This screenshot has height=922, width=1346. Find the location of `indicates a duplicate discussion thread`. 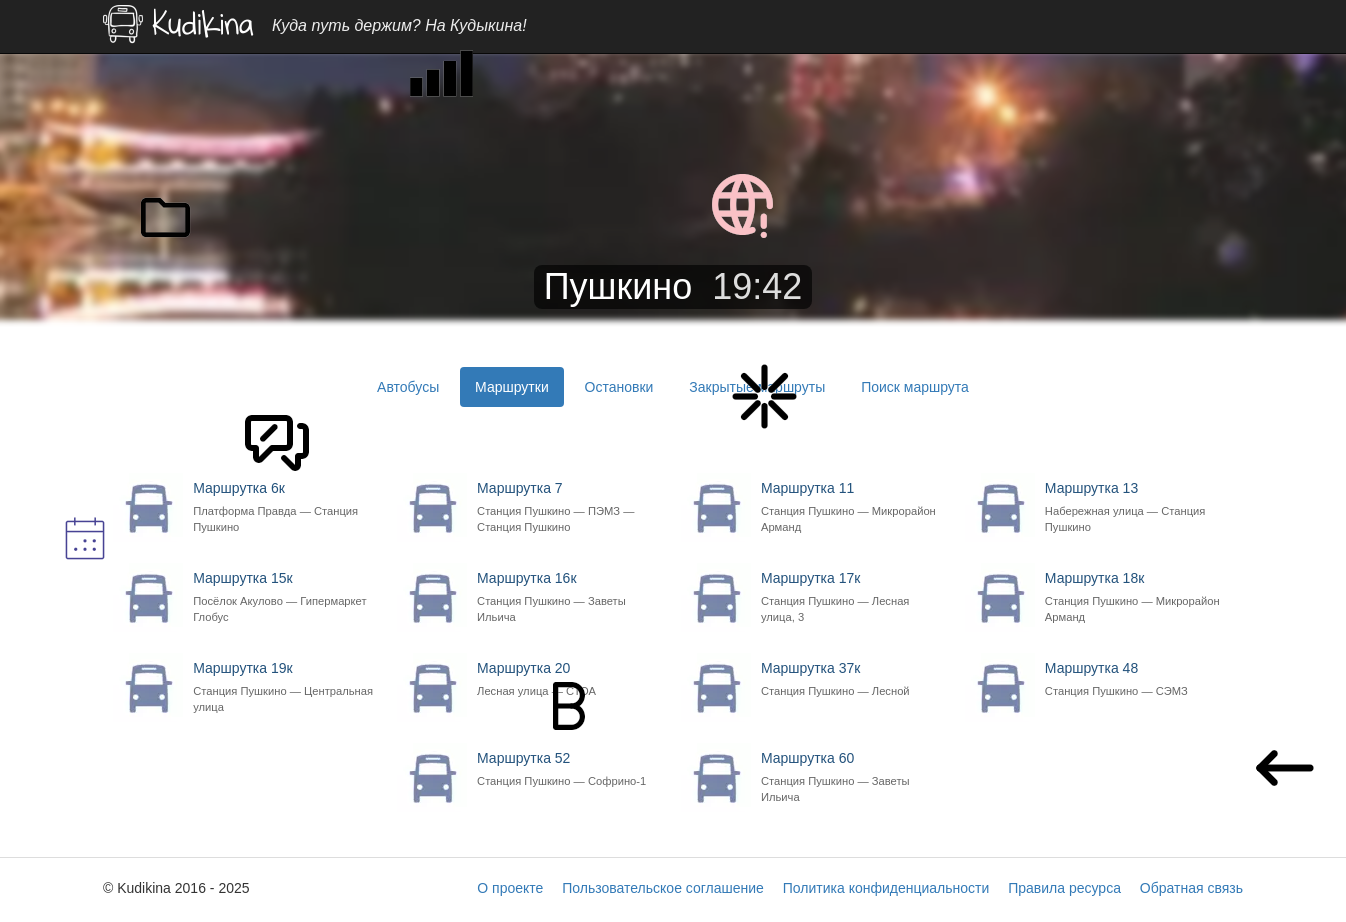

indicates a duplicate discussion thread is located at coordinates (277, 443).